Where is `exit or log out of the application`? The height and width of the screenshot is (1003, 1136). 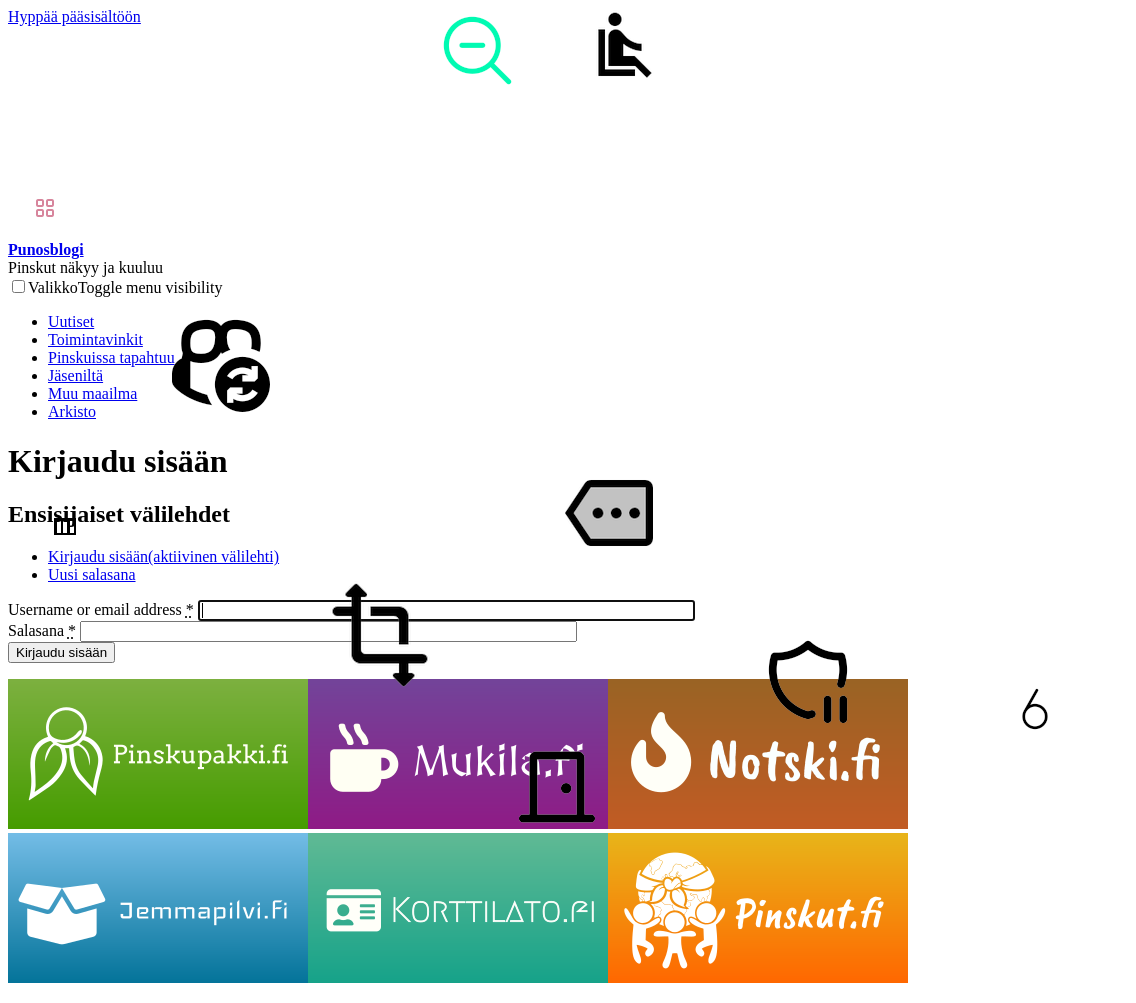 exit or log out of the application is located at coordinates (557, 787).